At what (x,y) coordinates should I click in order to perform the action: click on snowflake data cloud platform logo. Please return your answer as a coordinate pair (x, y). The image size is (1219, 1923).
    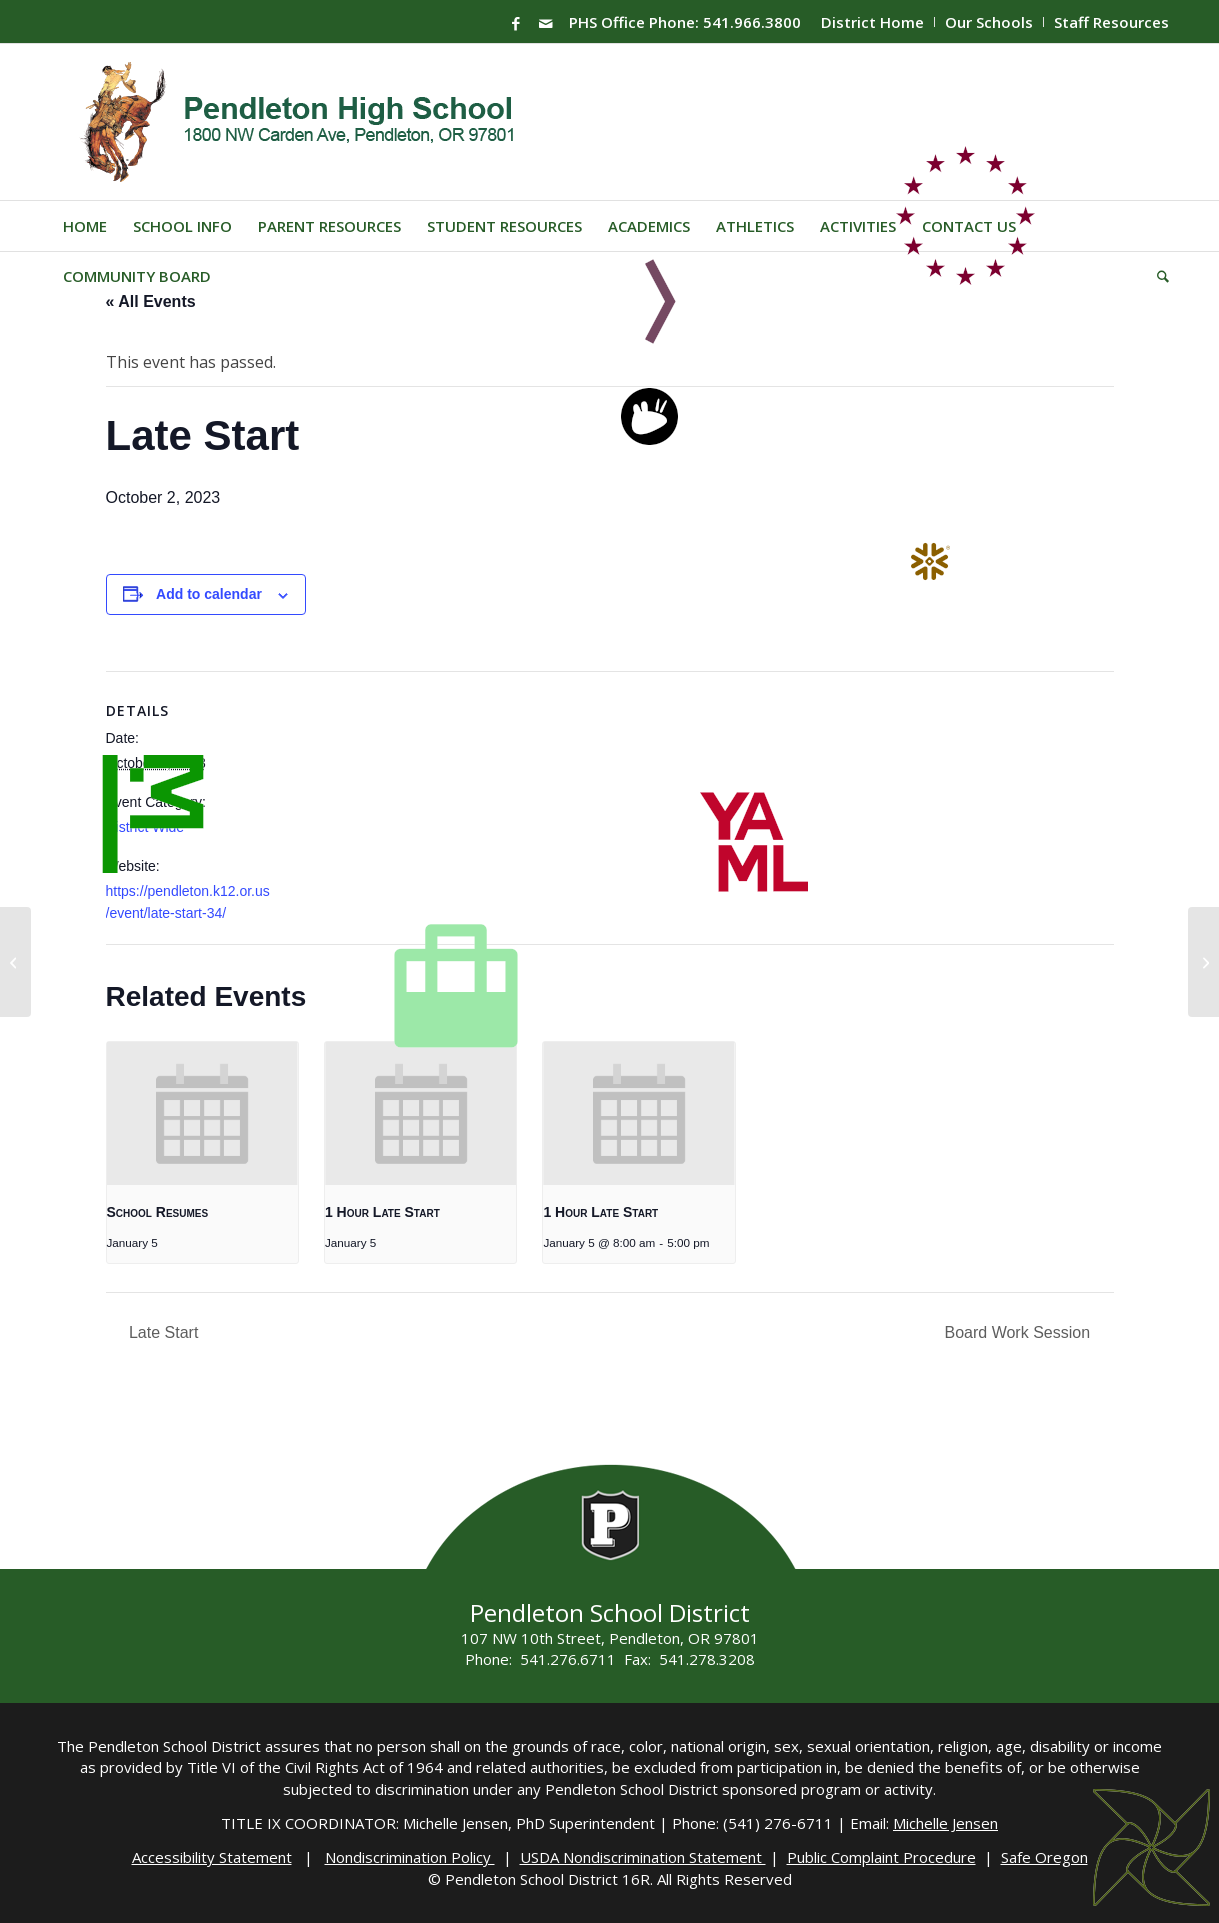
    Looking at the image, I should click on (930, 561).